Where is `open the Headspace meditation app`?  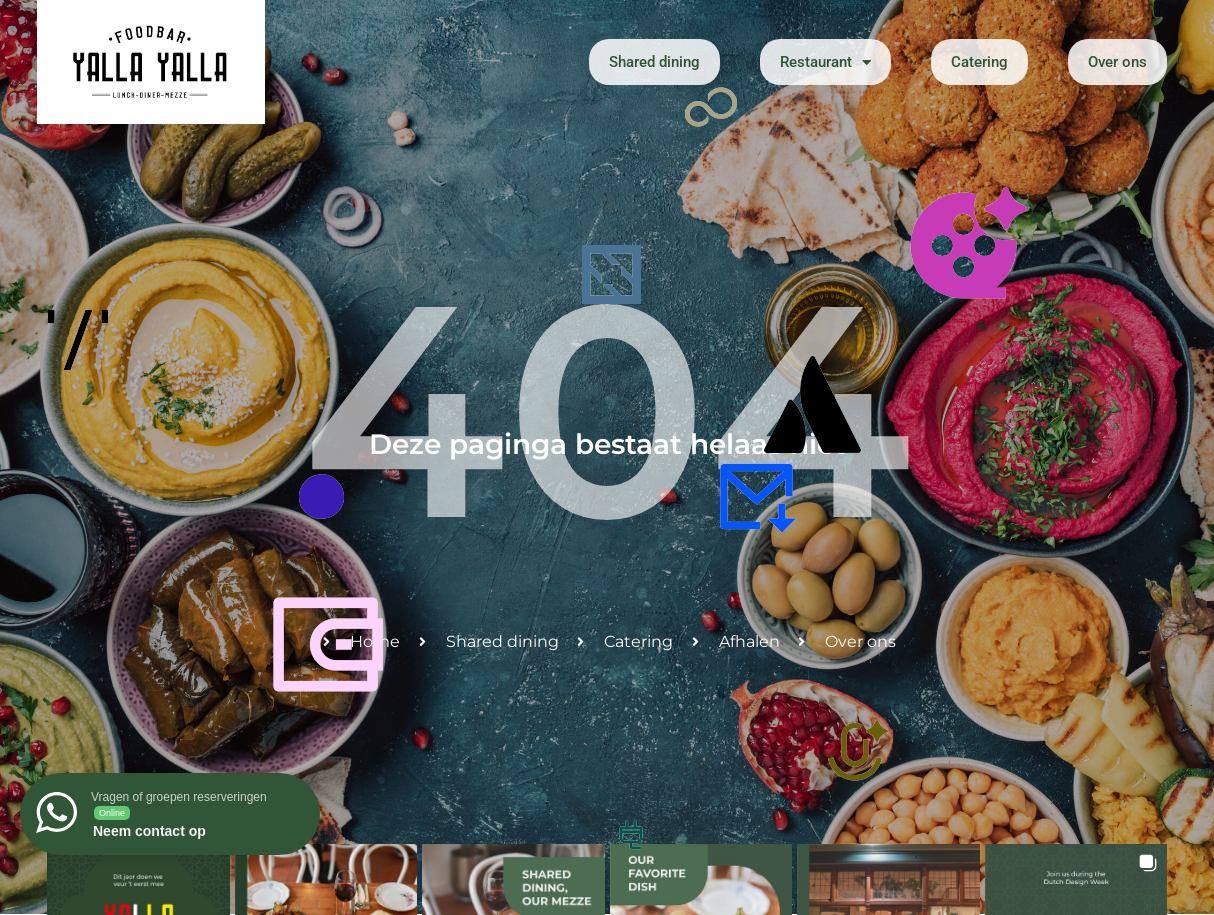
open the Headspace meditation app is located at coordinates (321, 496).